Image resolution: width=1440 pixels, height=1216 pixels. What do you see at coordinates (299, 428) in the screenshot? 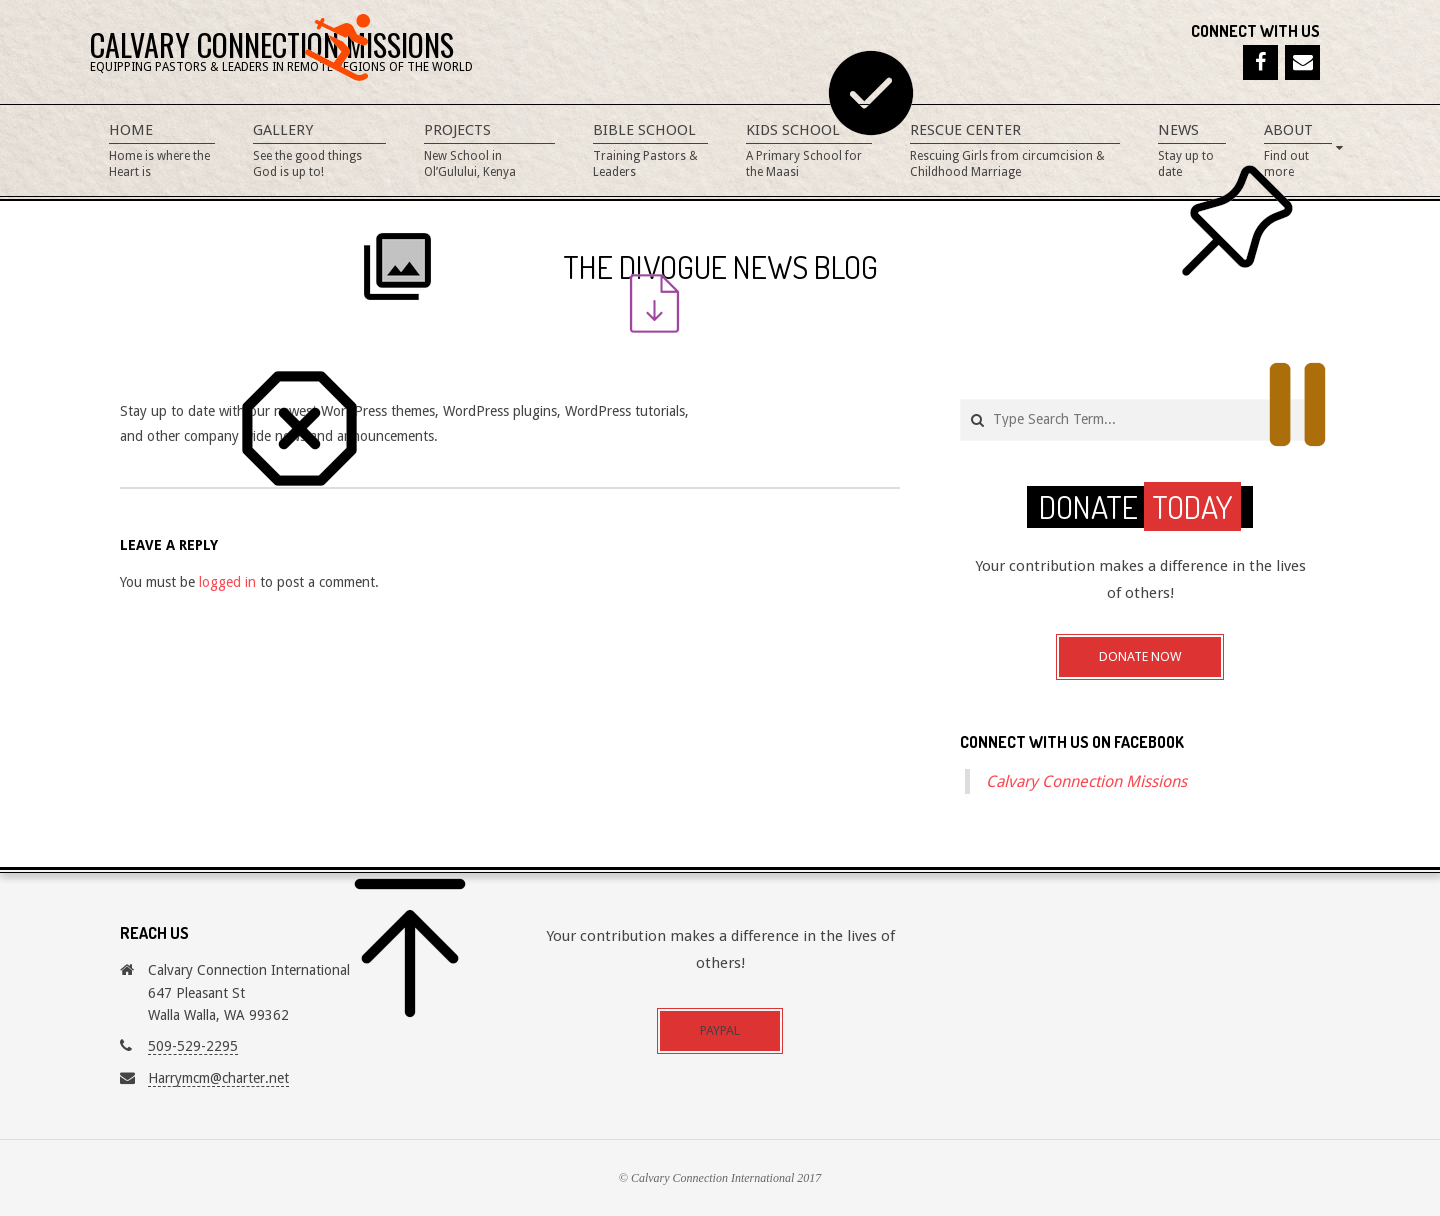
I see `stop or cancel an action` at bounding box center [299, 428].